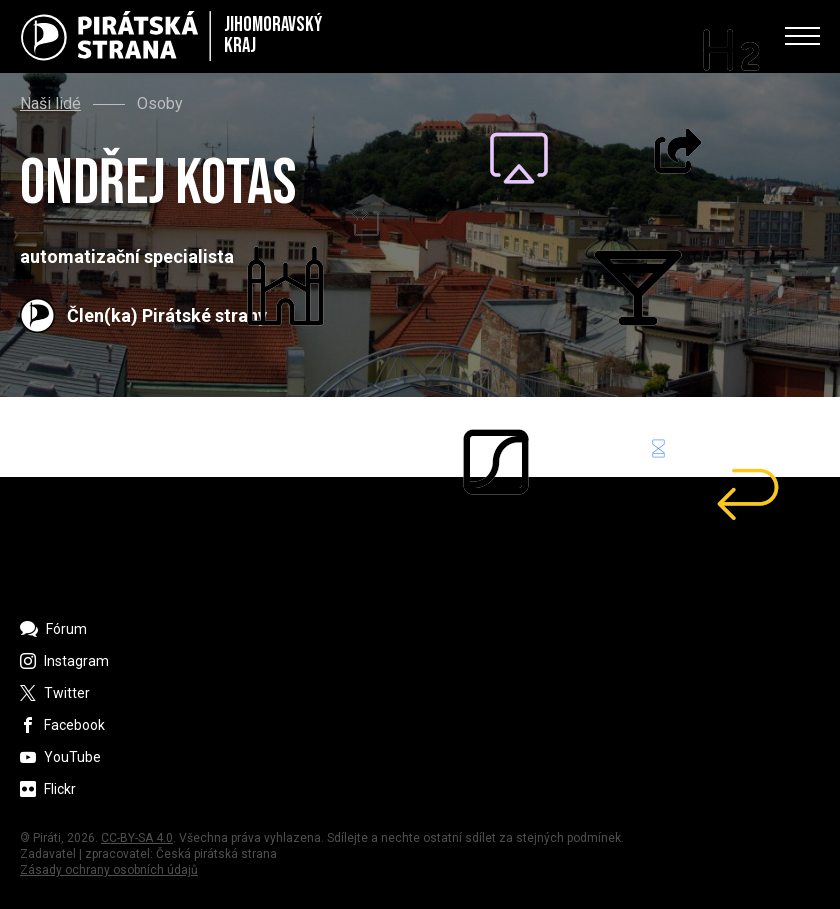 This screenshot has width=840, height=909. What do you see at coordinates (730, 50) in the screenshot?
I see `format text as heading level 2` at bounding box center [730, 50].